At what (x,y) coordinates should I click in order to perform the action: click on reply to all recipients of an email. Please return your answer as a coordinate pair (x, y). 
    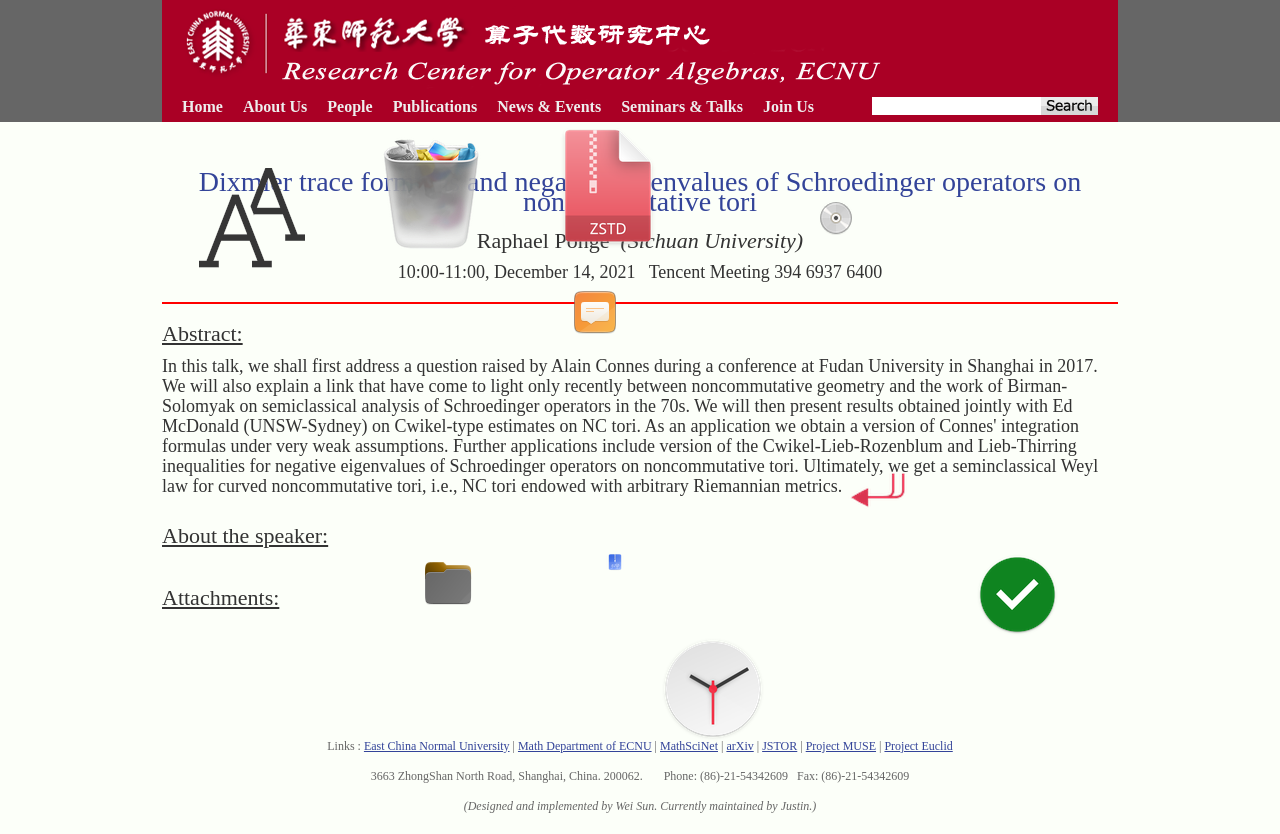
    Looking at the image, I should click on (877, 486).